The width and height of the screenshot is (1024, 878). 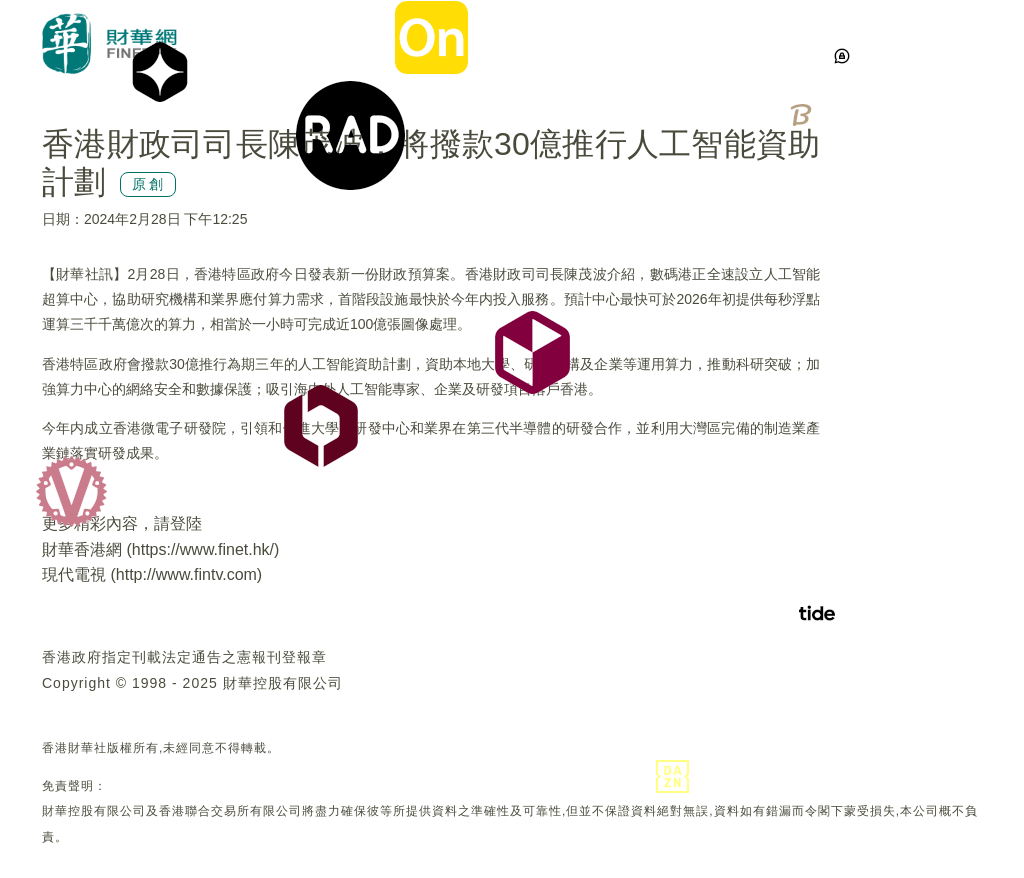 What do you see at coordinates (532, 352) in the screenshot?
I see `flatpak package manager logo` at bounding box center [532, 352].